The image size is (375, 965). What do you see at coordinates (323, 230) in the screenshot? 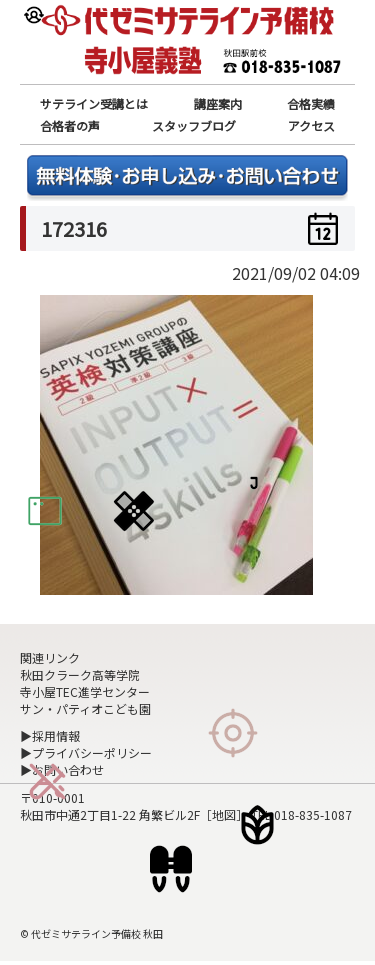
I see `view calendar or scheduled events` at bounding box center [323, 230].